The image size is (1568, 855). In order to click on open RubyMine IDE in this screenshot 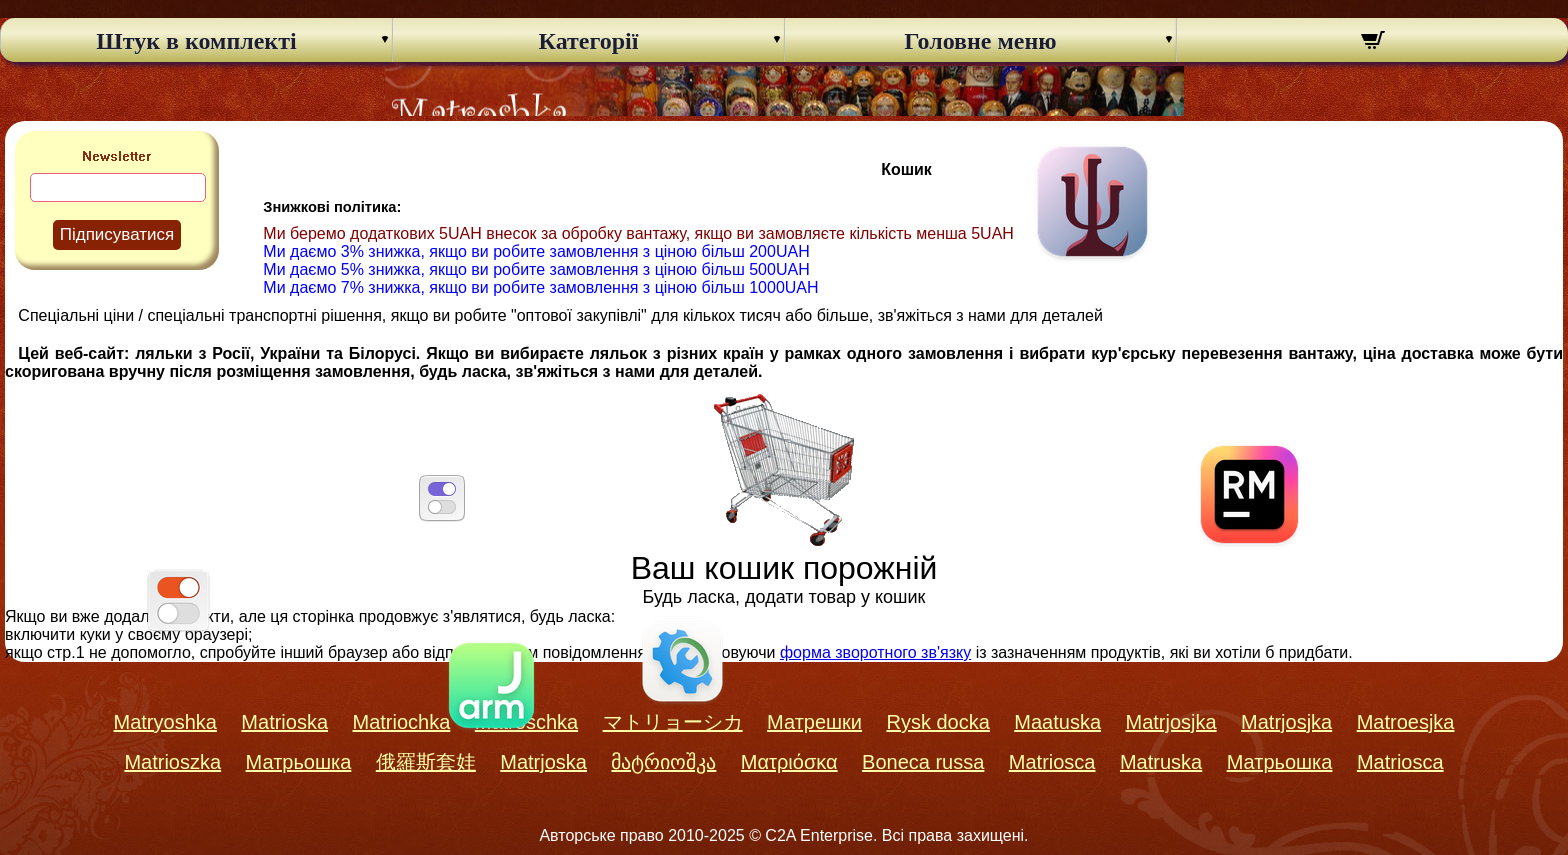, I will do `click(1249, 494)`.